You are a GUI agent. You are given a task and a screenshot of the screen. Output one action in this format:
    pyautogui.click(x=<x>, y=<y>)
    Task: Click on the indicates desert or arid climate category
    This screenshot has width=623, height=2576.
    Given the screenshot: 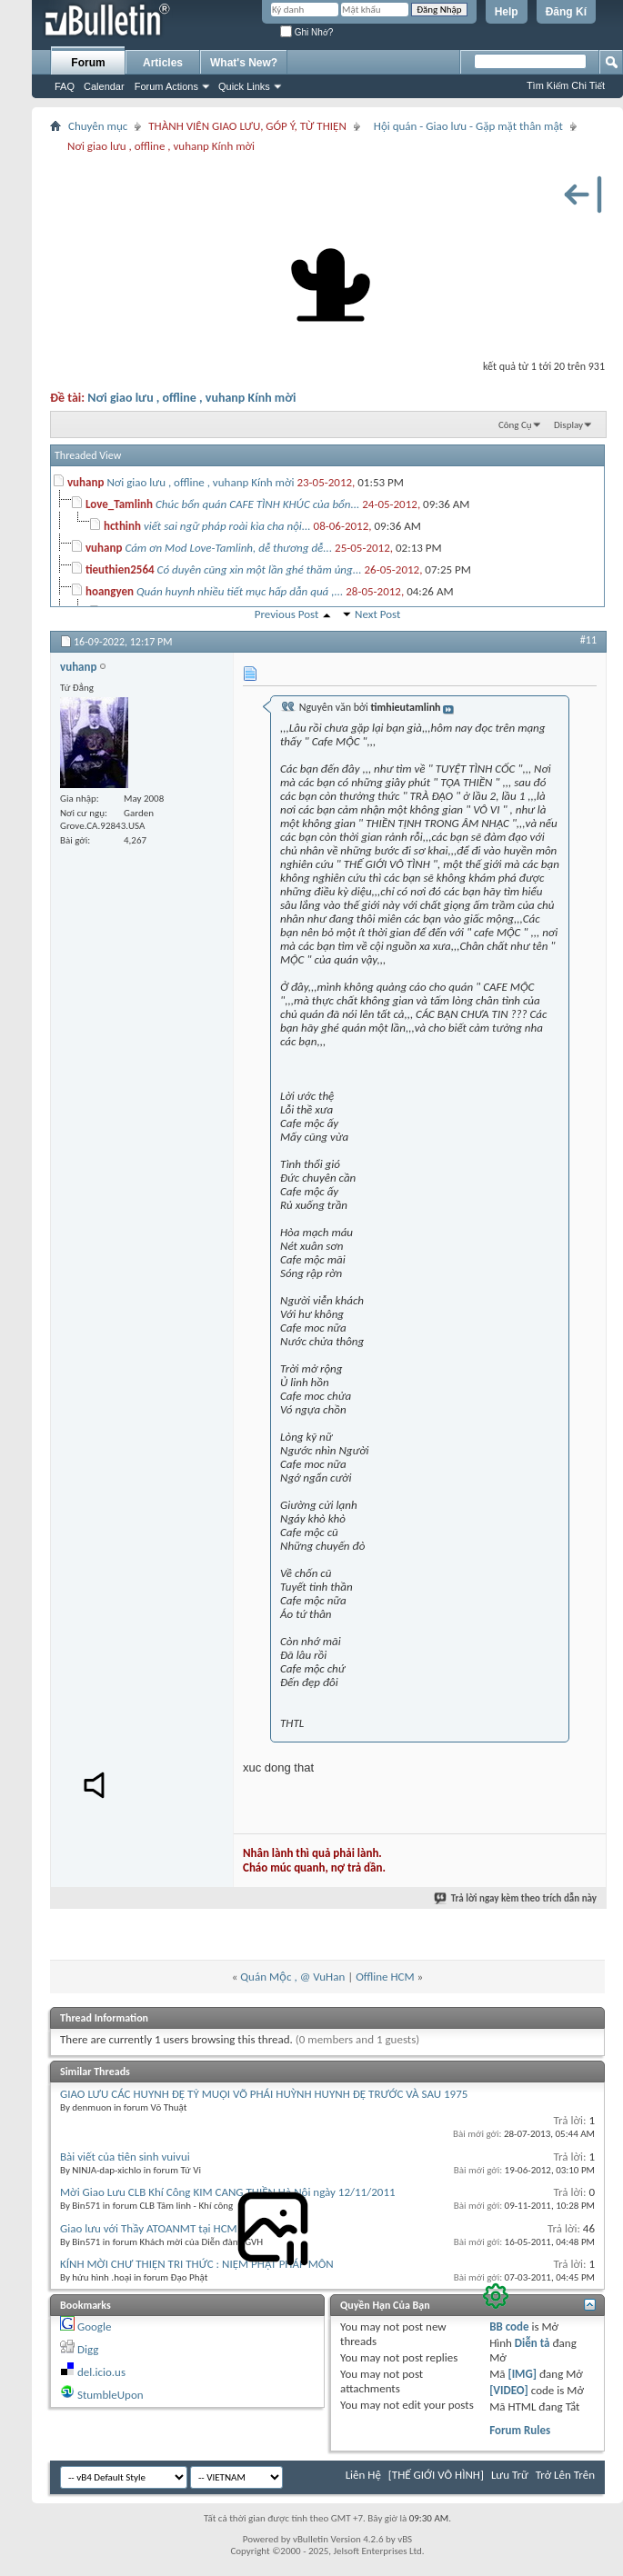 What is the action you would take?
    pyautogui.click(x=330, y=287)
    